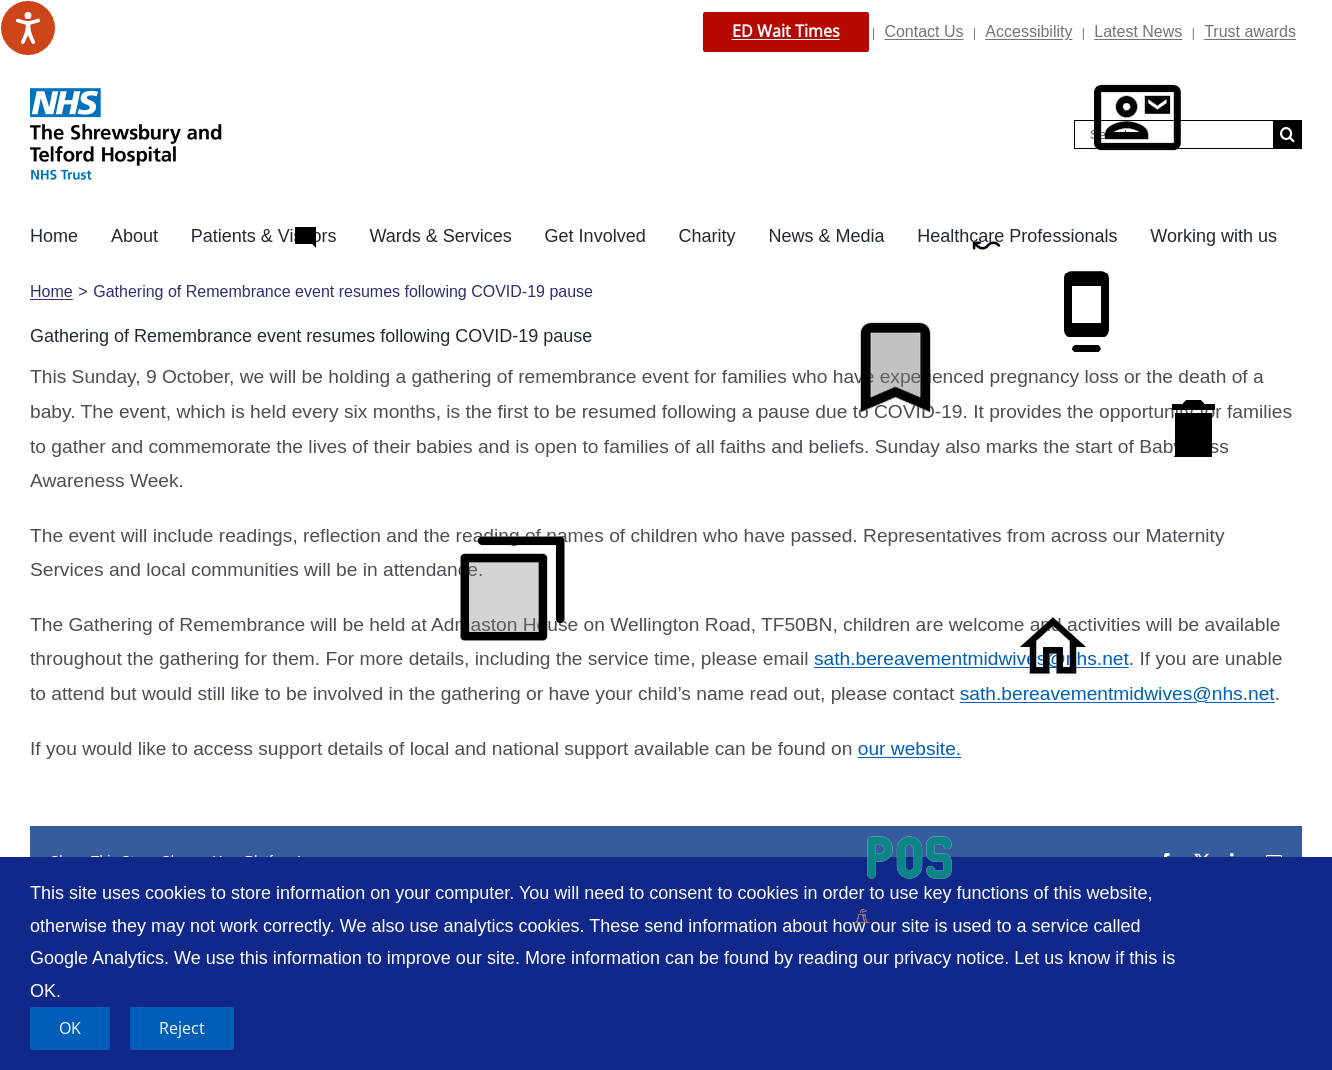 The height and width of the screenshot is (1070, 1332). What do you see at coordinates (1193, 428) in the screenshot?
I see `delete selected item` at bounding box center [1193, 428].